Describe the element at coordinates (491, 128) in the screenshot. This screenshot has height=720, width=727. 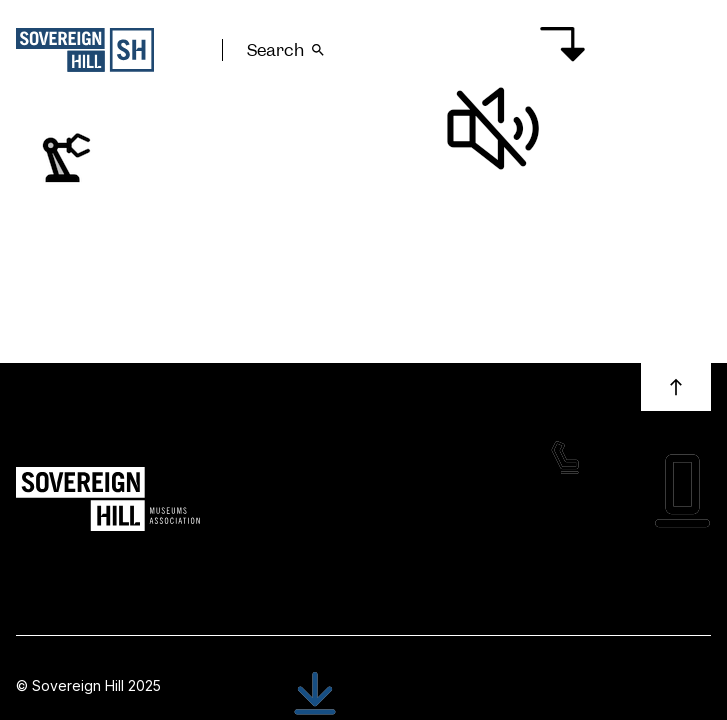
I see `mute audio or sound` at that location.